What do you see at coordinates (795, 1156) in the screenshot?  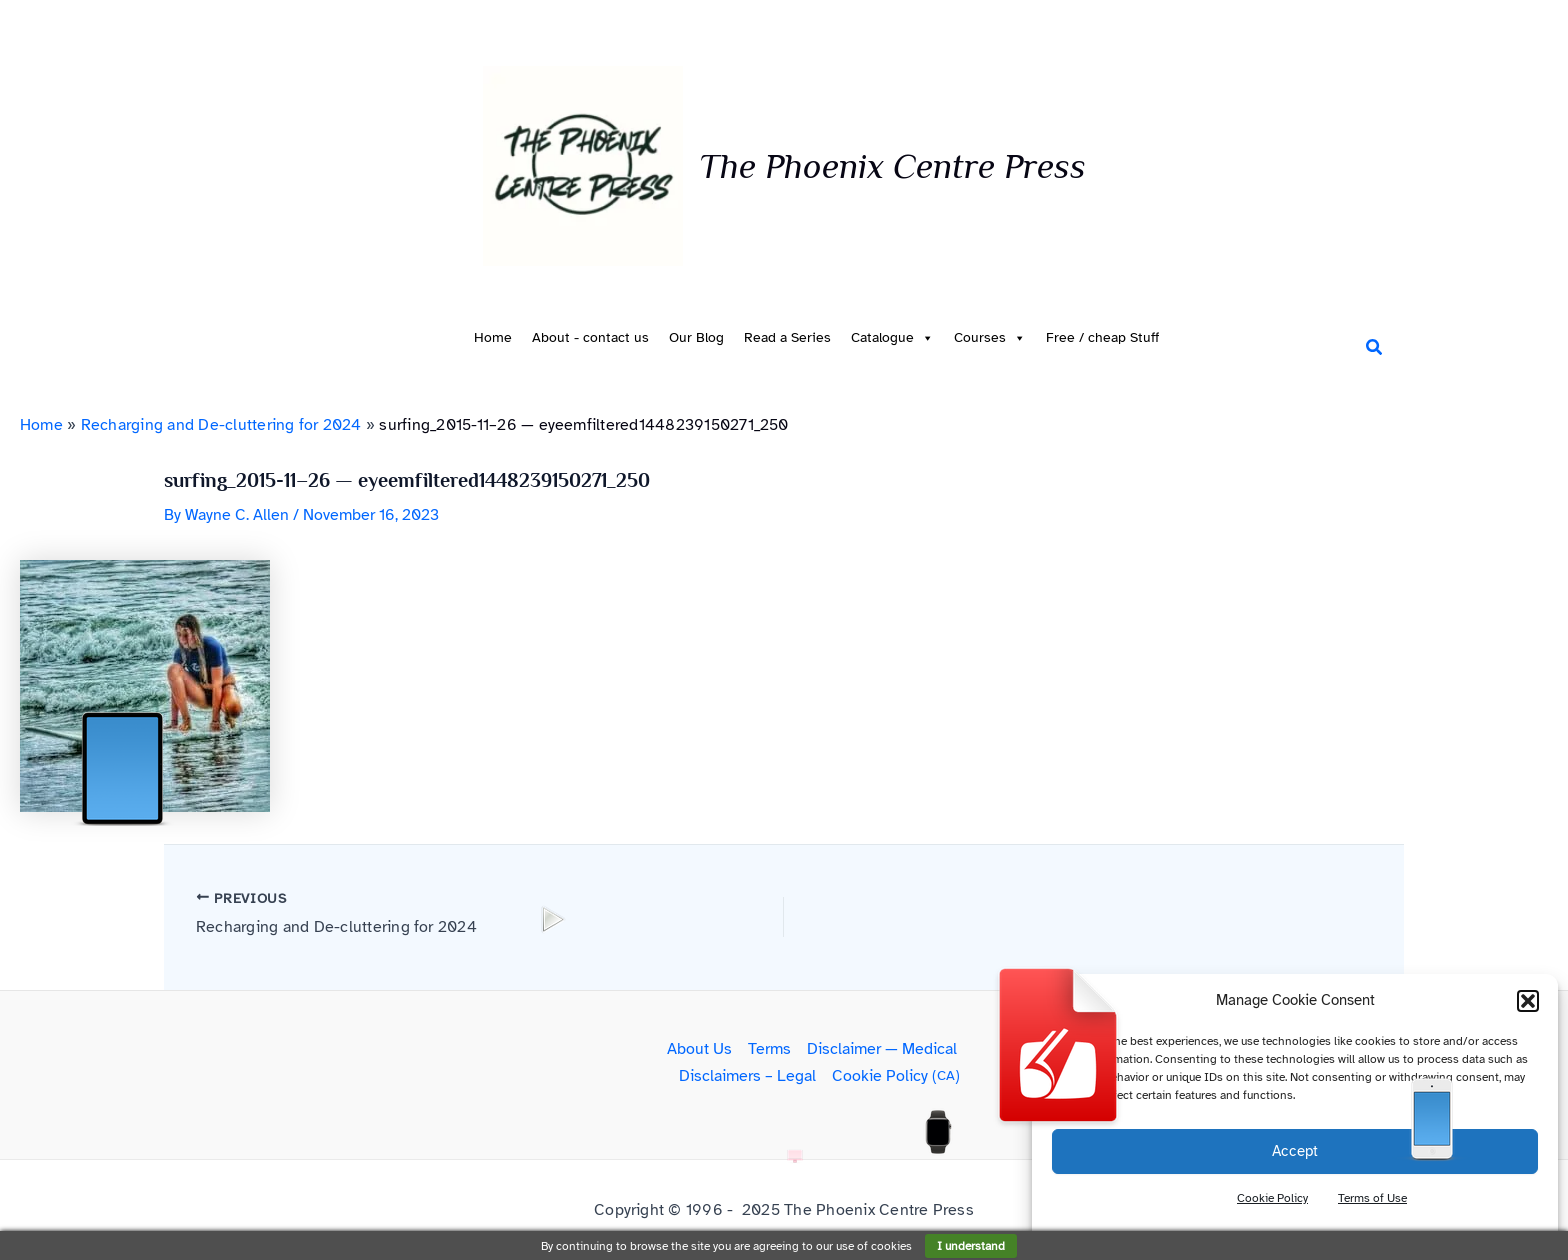 I see `indicates this mac in system preferences or finder` at bounding box center [795, 1156].